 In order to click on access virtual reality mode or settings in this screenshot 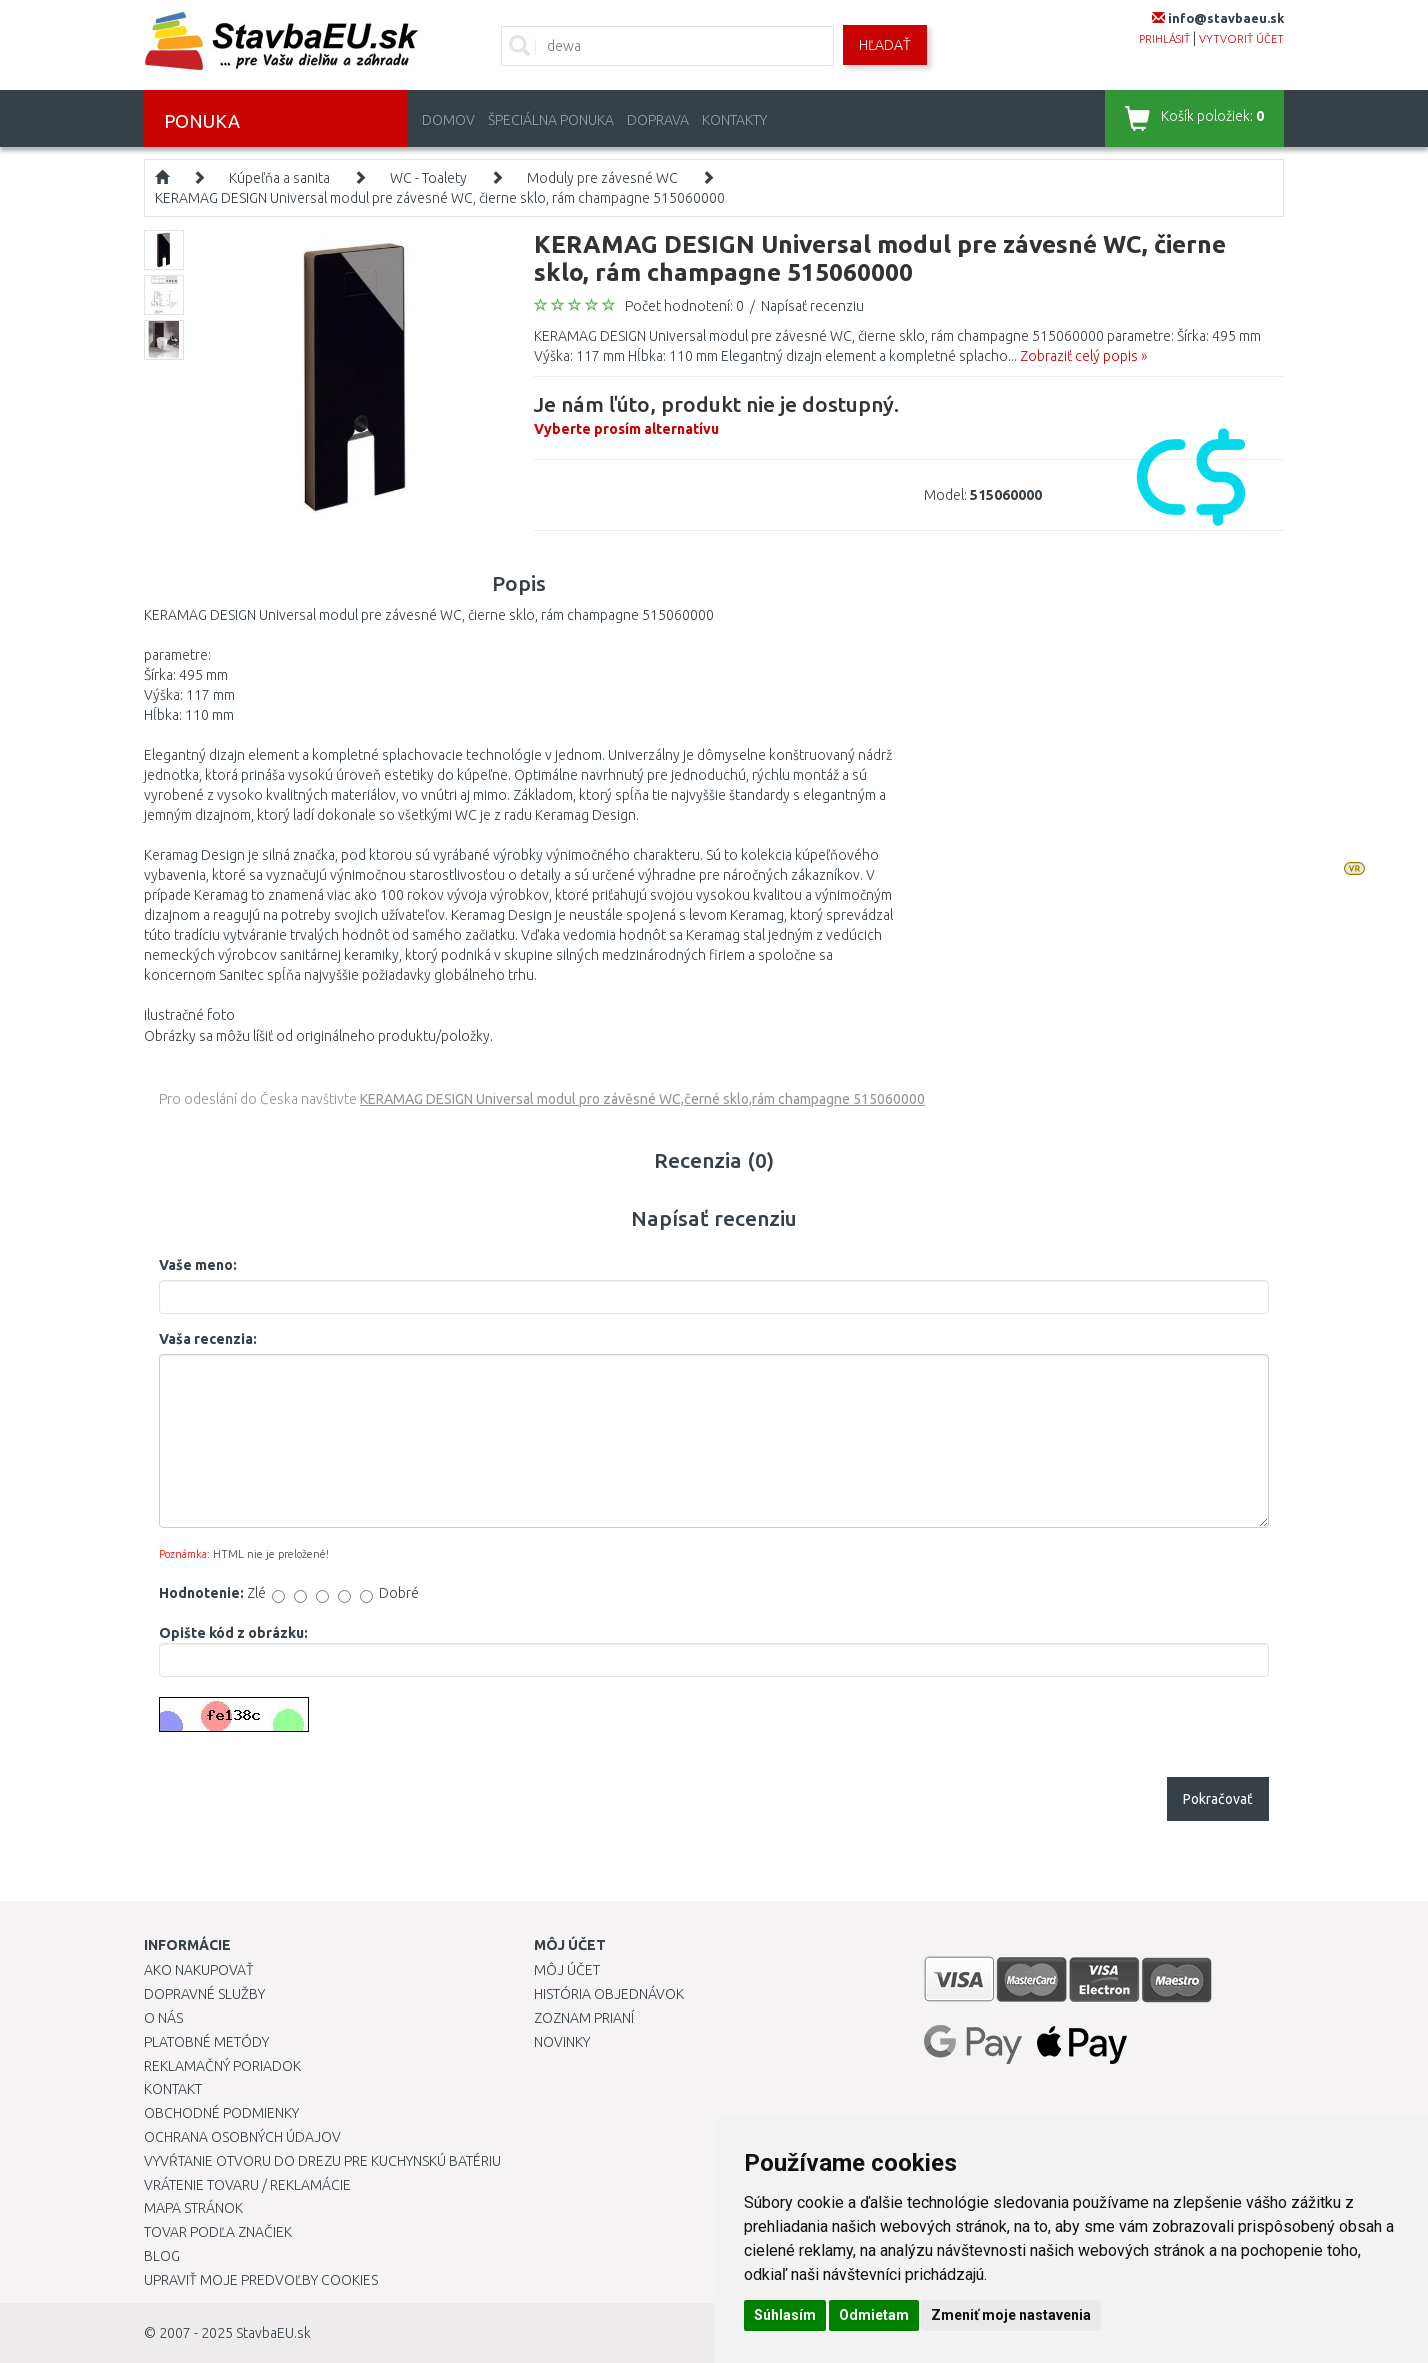, I will do `click(1354, 868)`.